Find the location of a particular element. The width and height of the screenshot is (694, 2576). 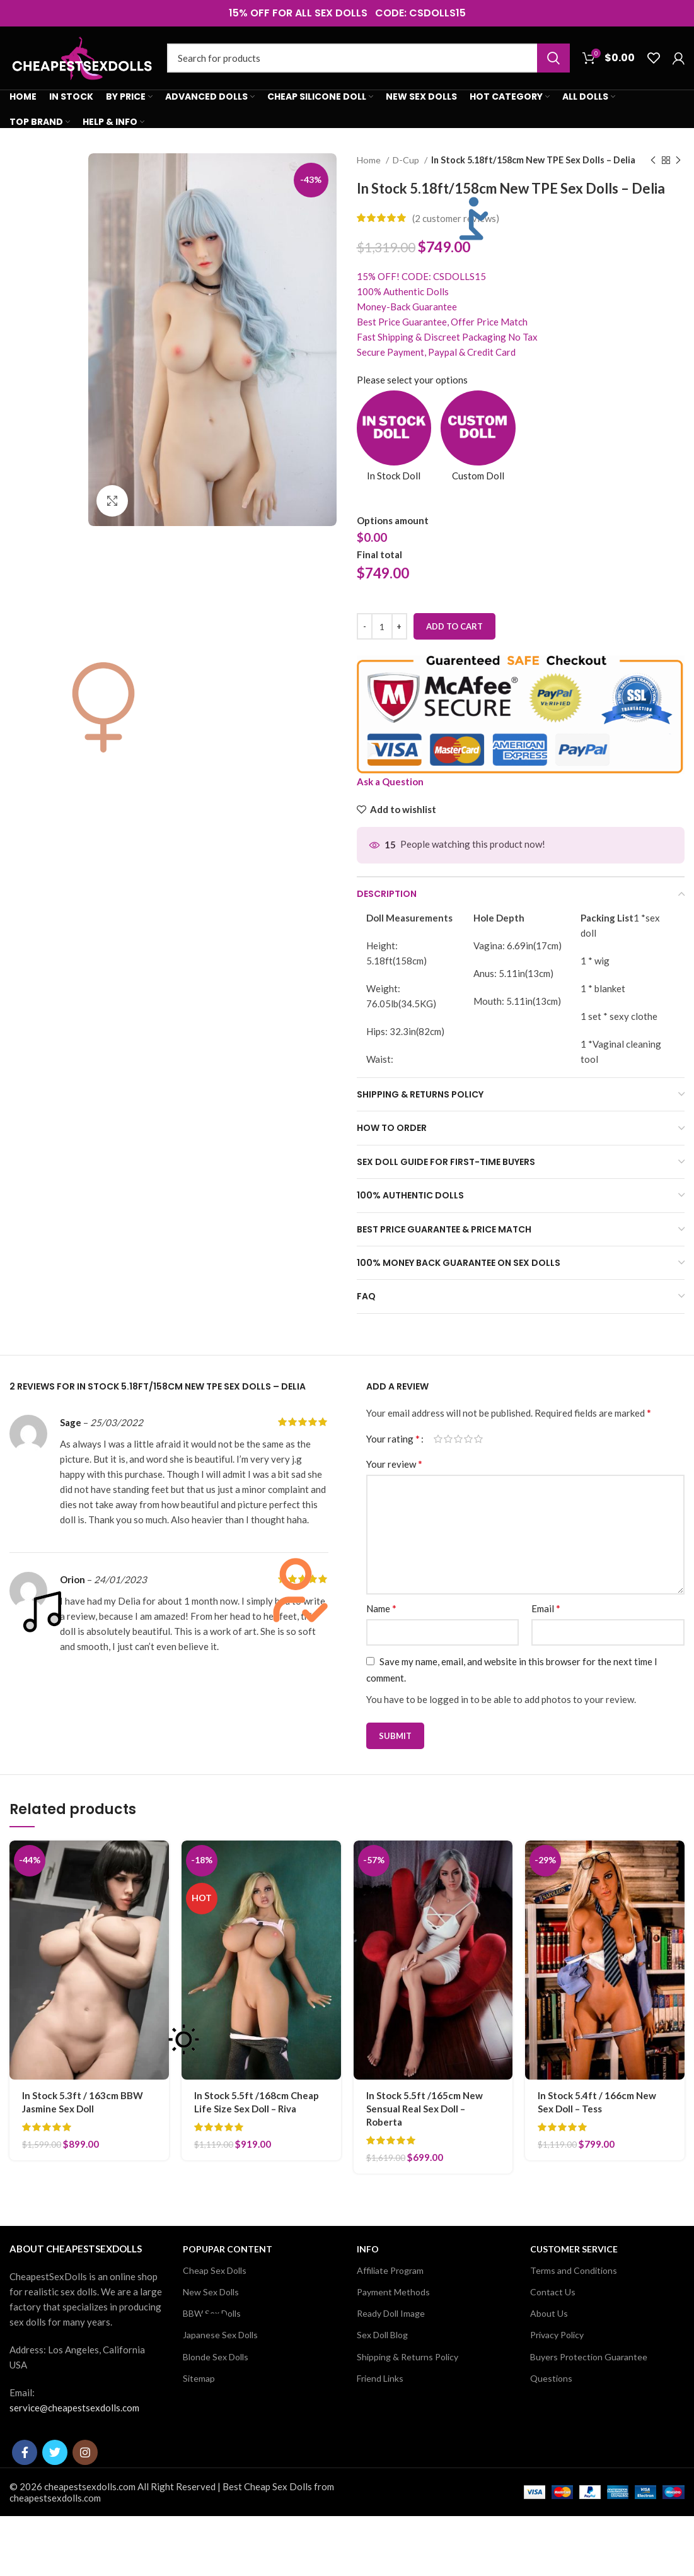

access music library or audio files is located at coordinates (44, 1612).